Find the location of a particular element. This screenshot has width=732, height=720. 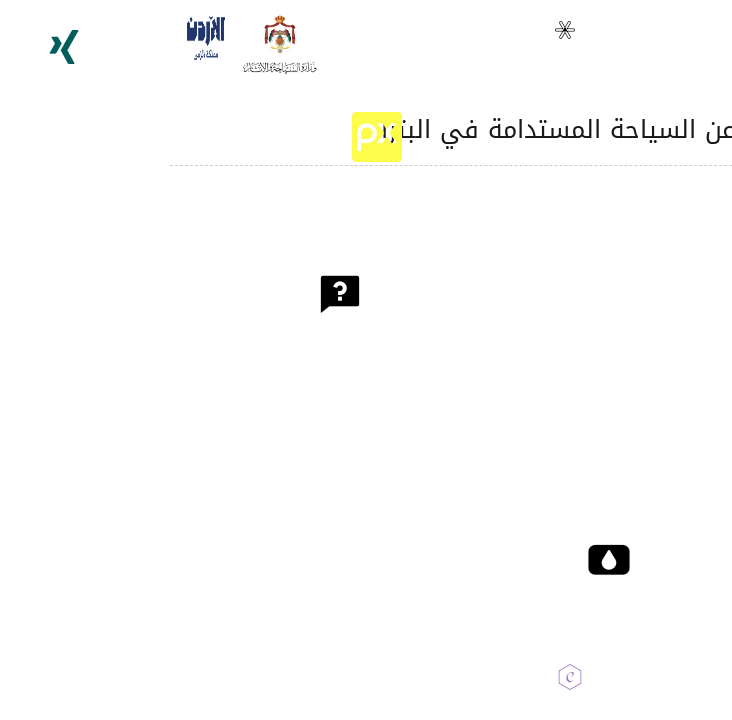

open google authenticator app is located at coordinates (565, 30).